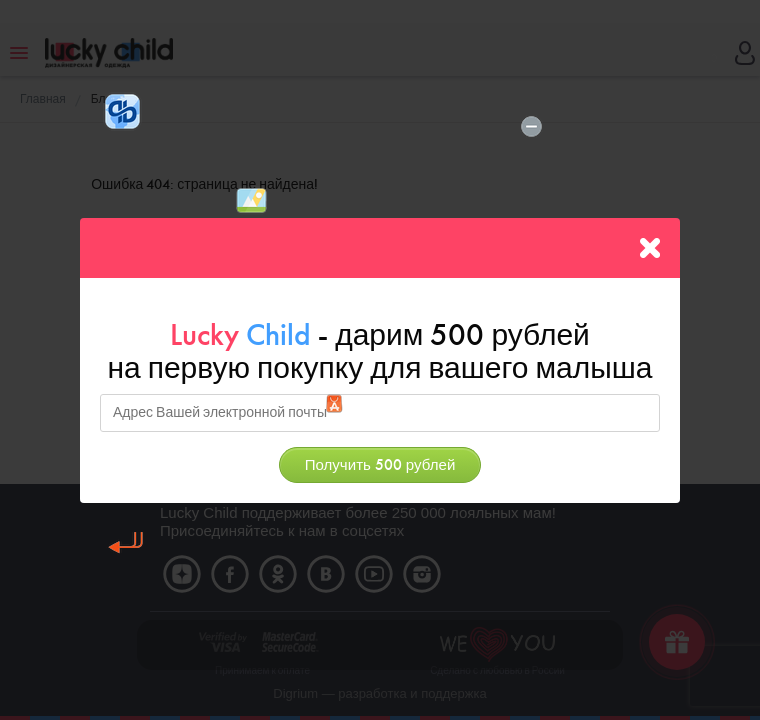 This screenshot has height=720, width=760. What do you see at coordinates (122, 111) in the screenshot?
I see `launch qutebrowser web browser` at bounding box center [122, 111].